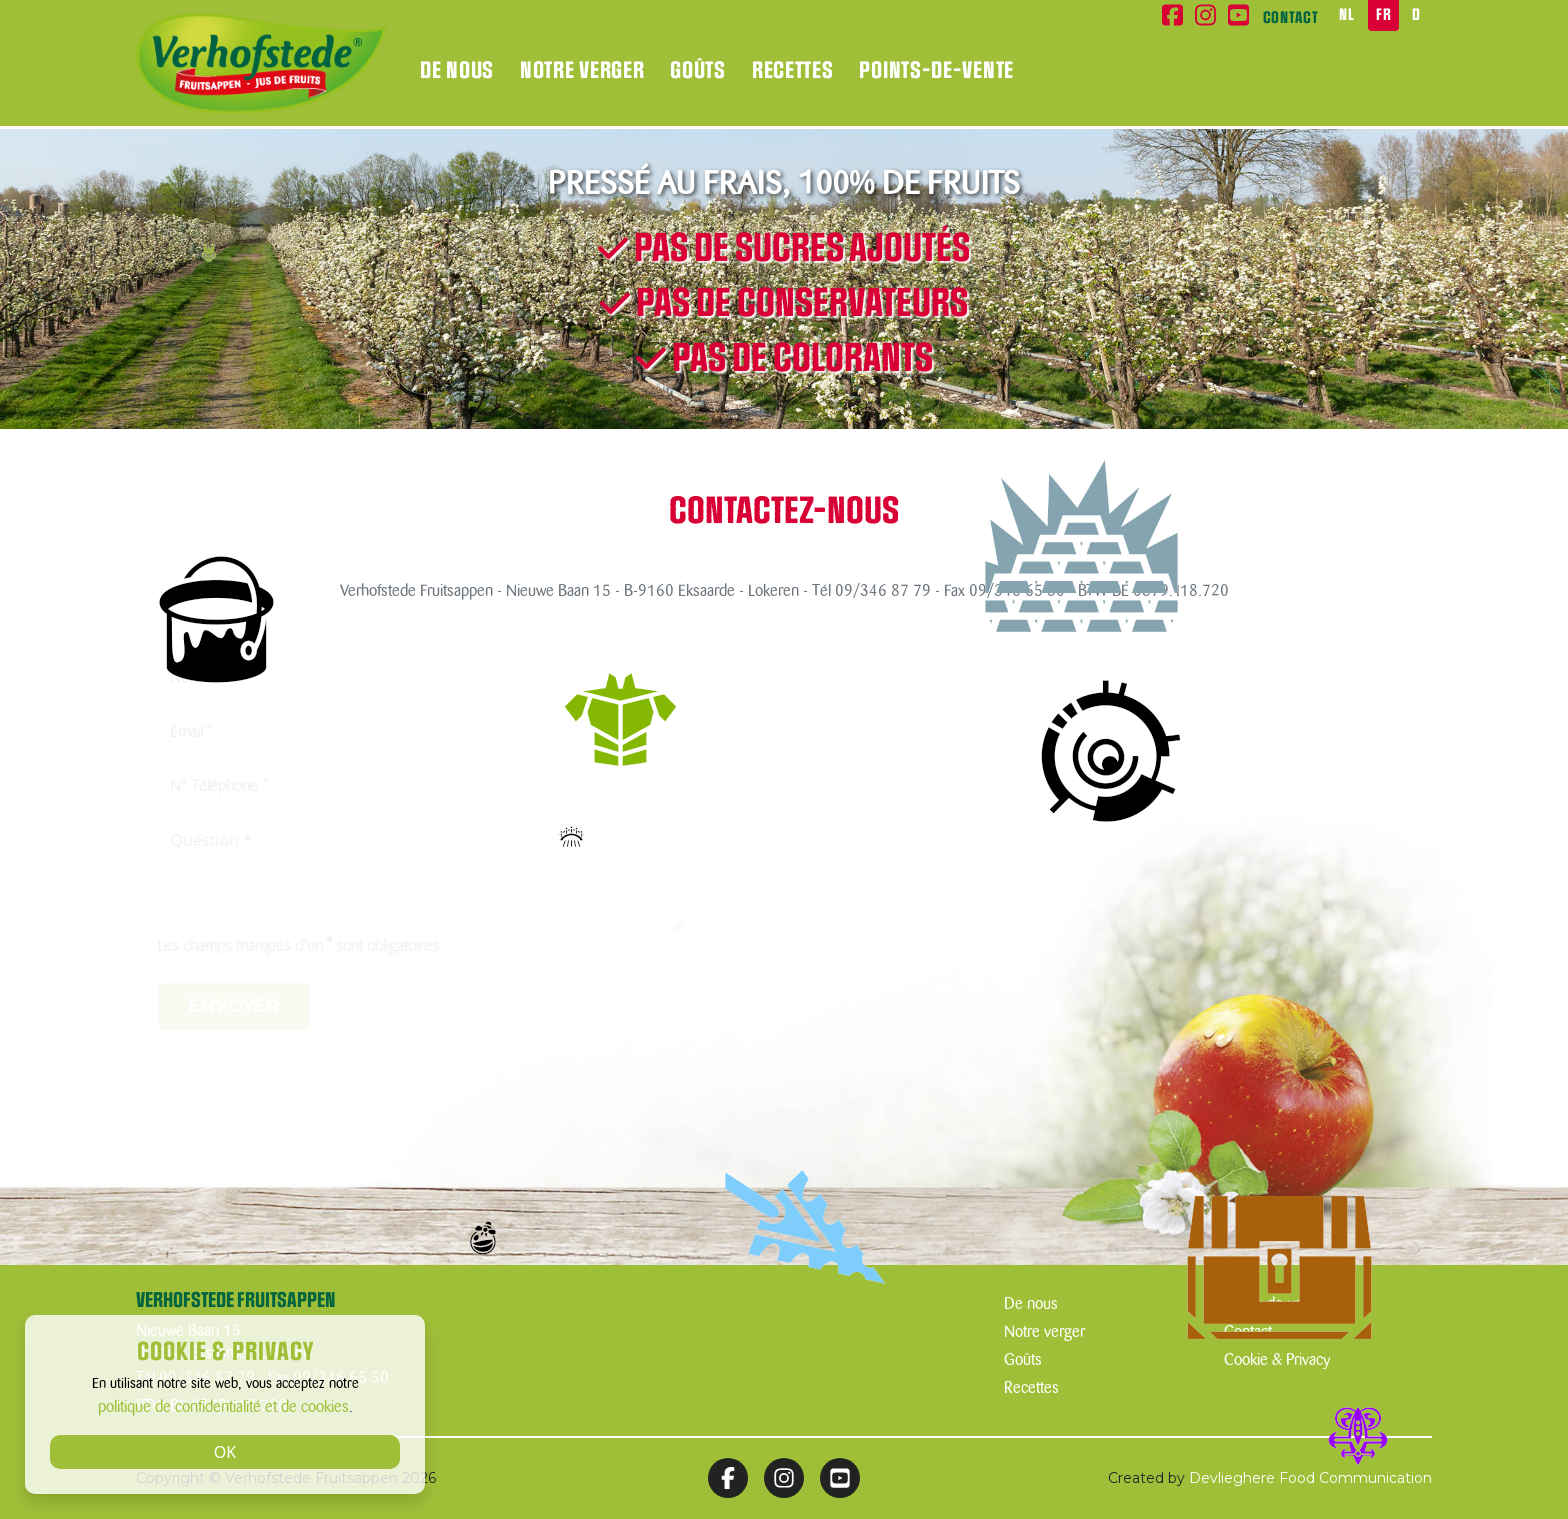  I want to click on fill an area with color, so click(216, 619).